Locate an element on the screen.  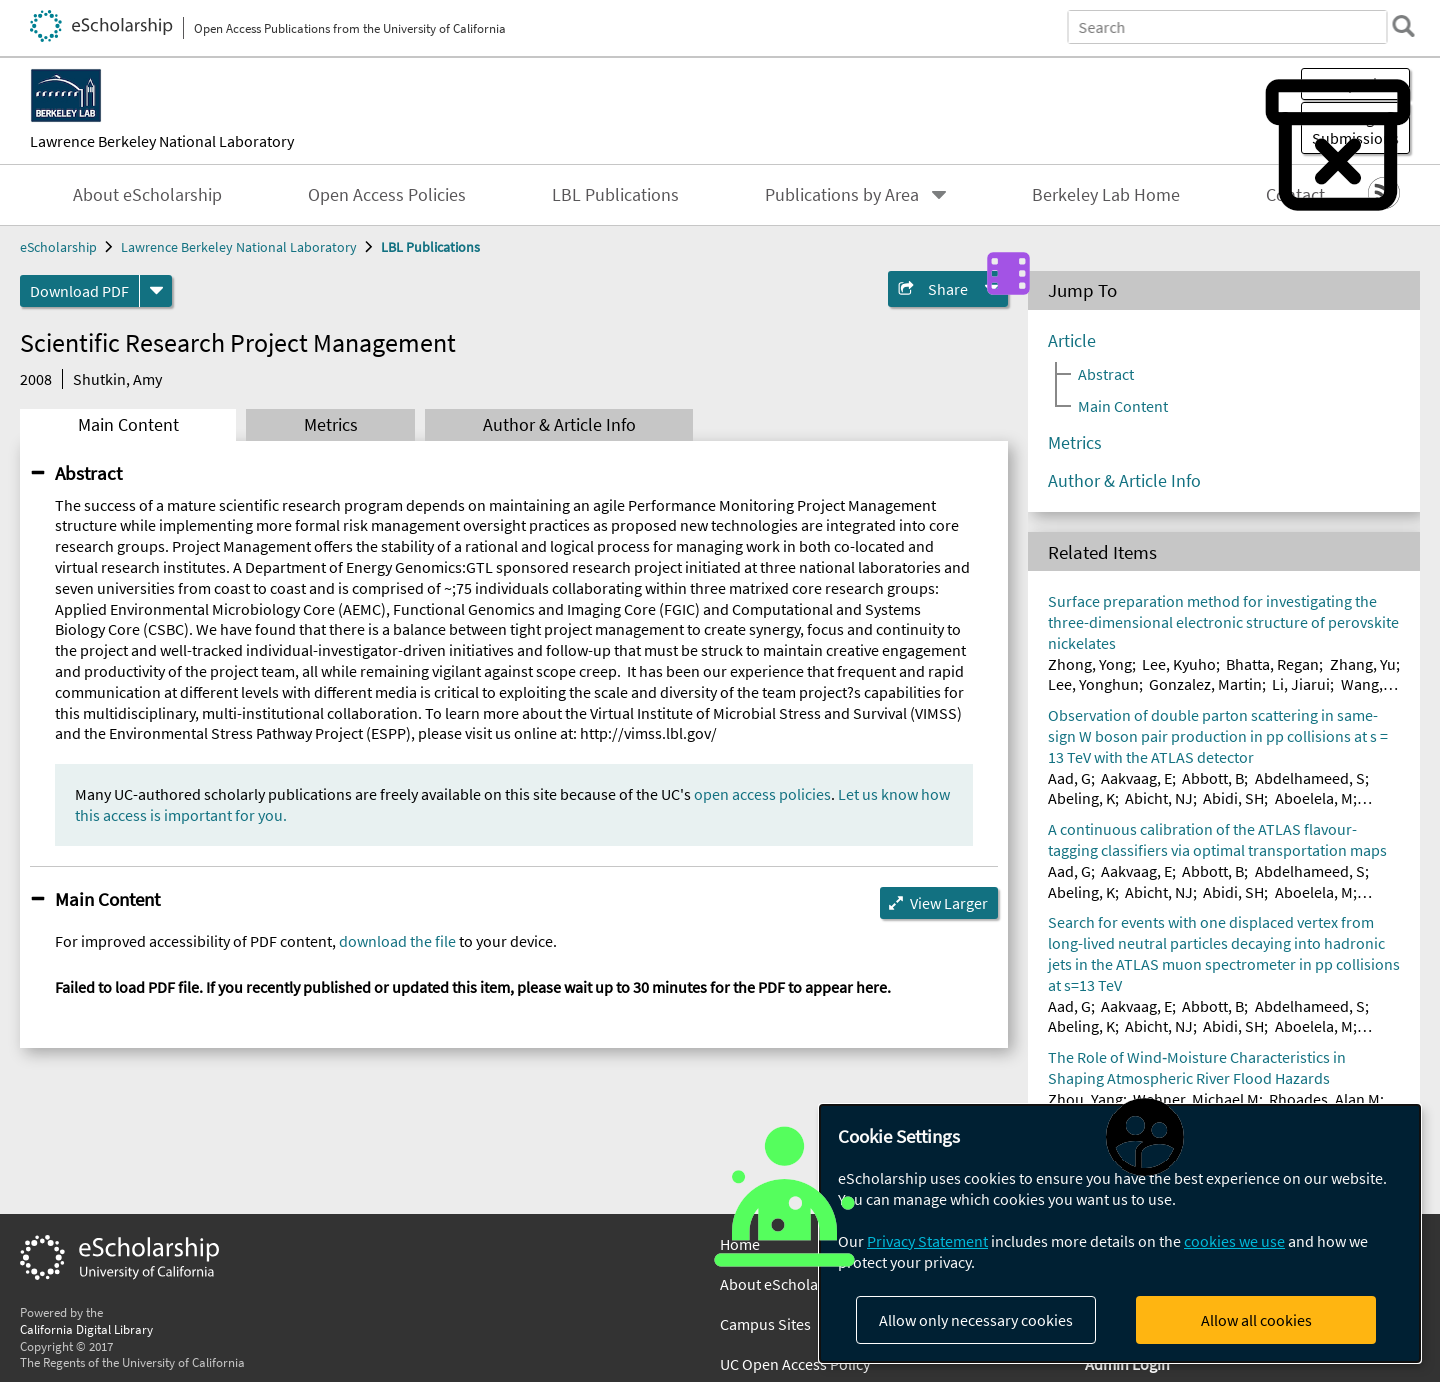
view video or movie content is located at coordinates (1008, 273).